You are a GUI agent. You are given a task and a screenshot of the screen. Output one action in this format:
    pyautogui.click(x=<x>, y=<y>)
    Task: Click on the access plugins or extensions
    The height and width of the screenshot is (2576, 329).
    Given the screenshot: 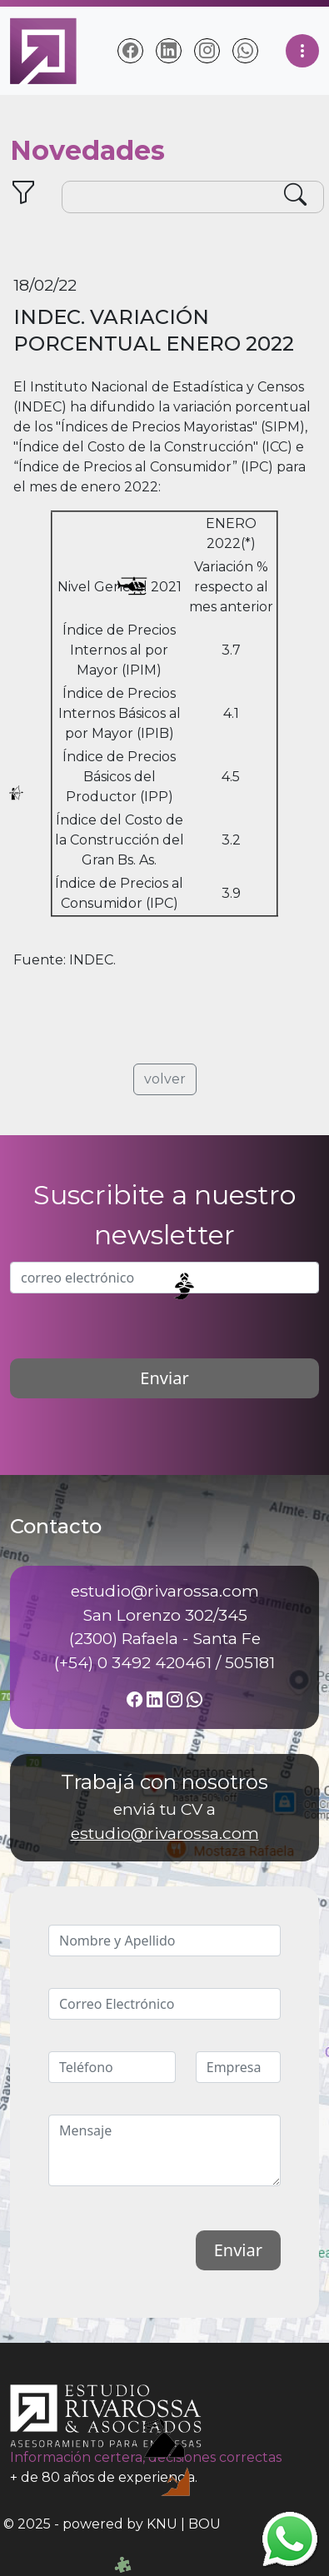 What is the action you would take?
    pyautogui.click(x=122, y=2564)
    